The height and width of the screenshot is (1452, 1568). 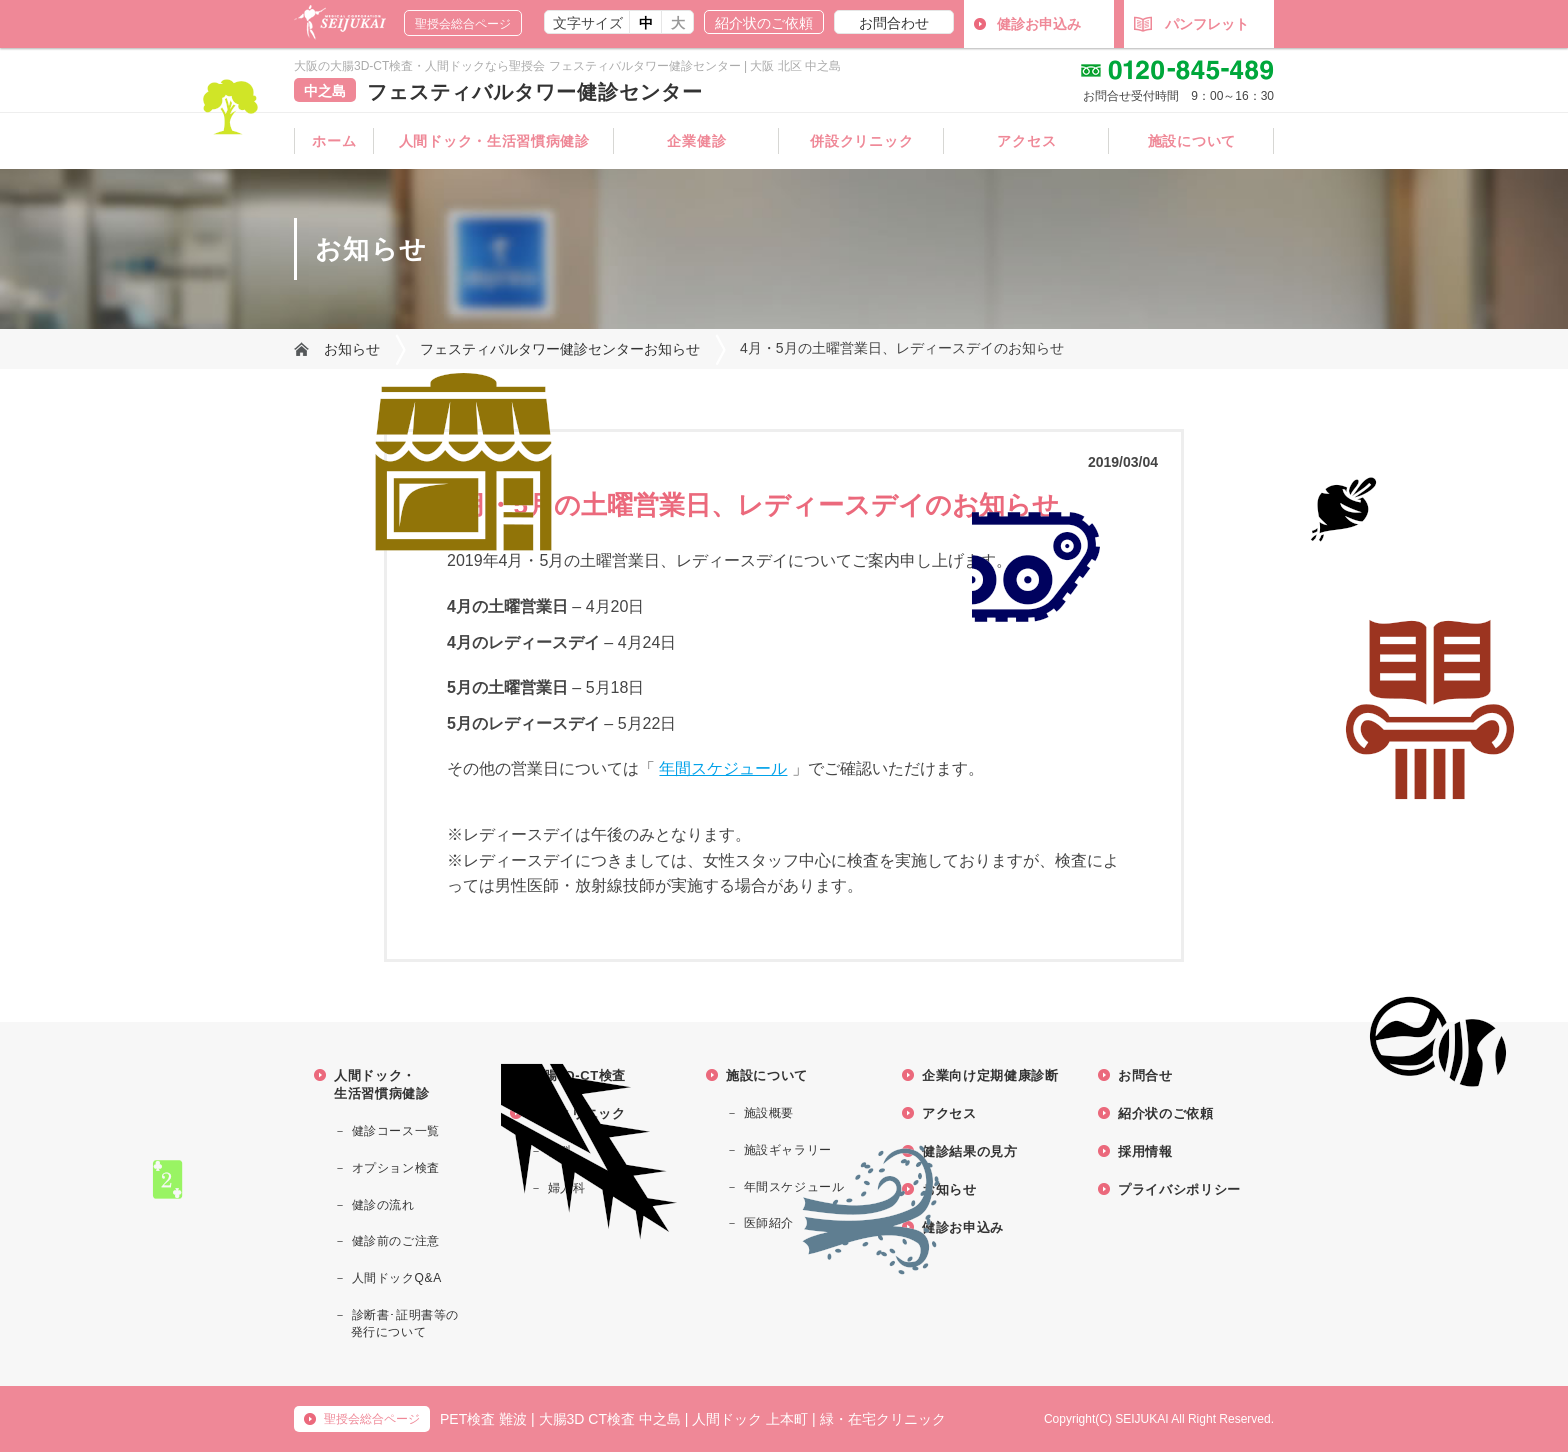 I want to click on two of clubs playing card, so click(x=167, y=1179).